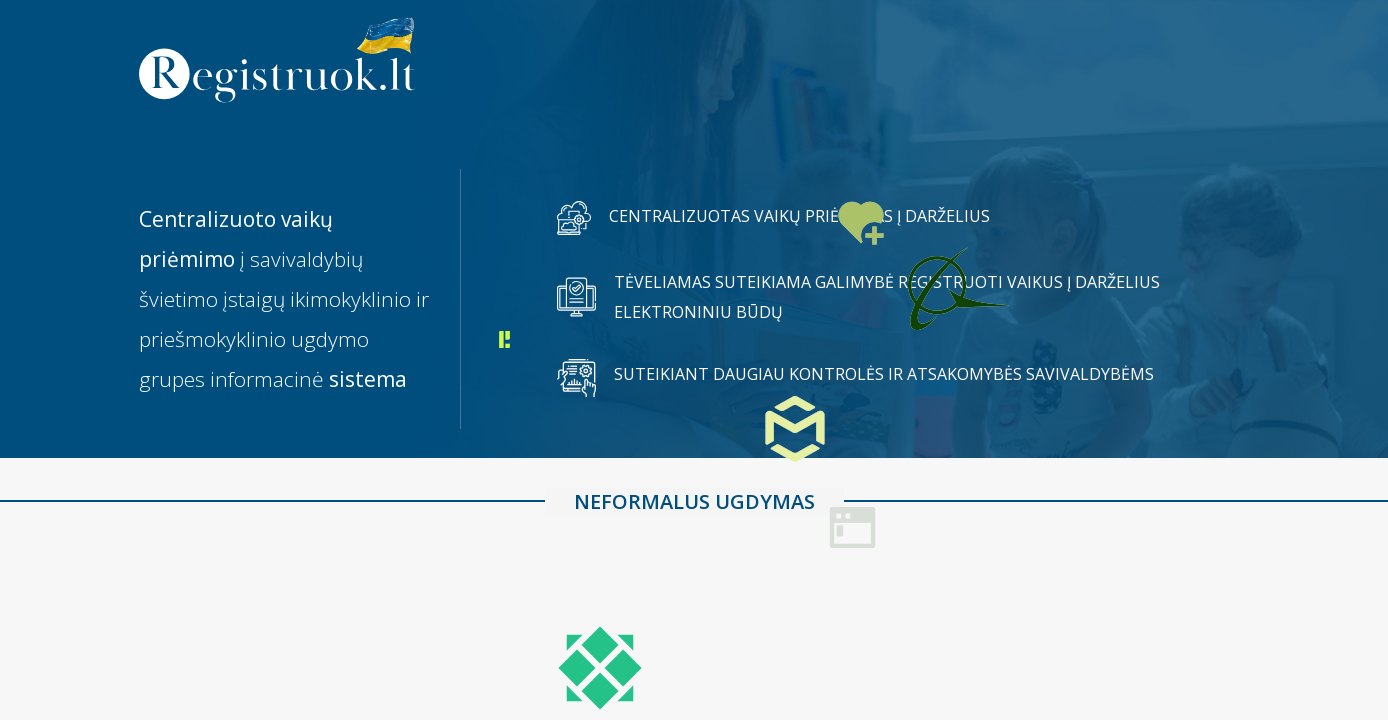 The width and height of the screenshot is (1388, 720). What do you see at coordinates (504, 339) in the screenshot?
I see `open the pleroma app` at bounding box center [504, 339].